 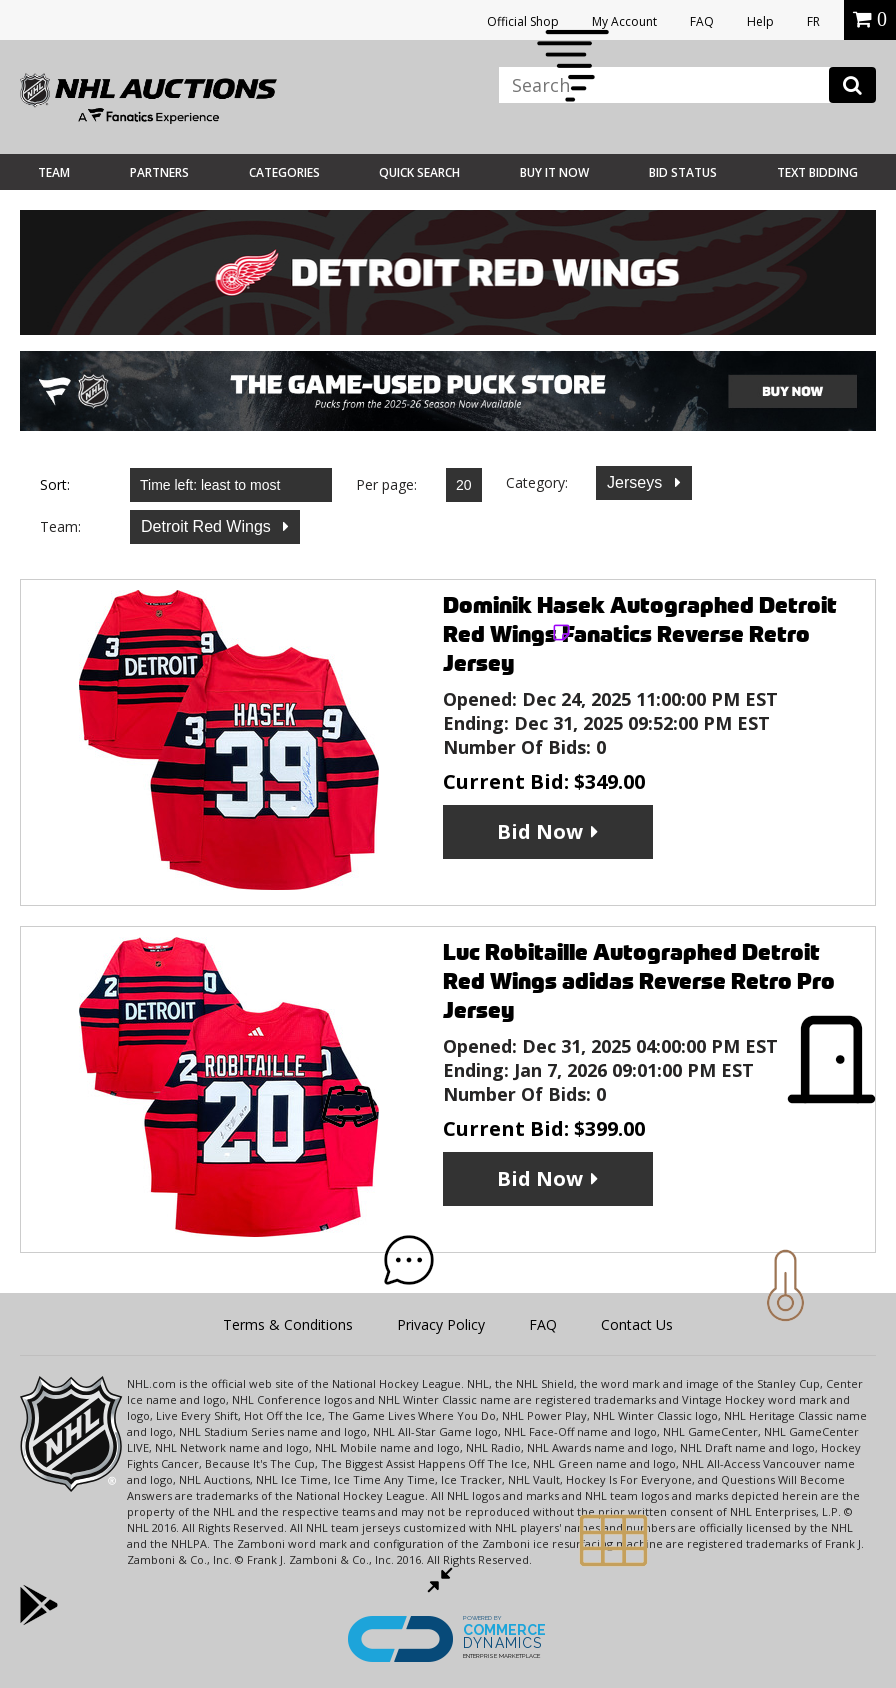 What do you see at coordinates (613, 1540) in the screenshot?
I see `view all apps or menu options` at bounding box center [613, 1540].